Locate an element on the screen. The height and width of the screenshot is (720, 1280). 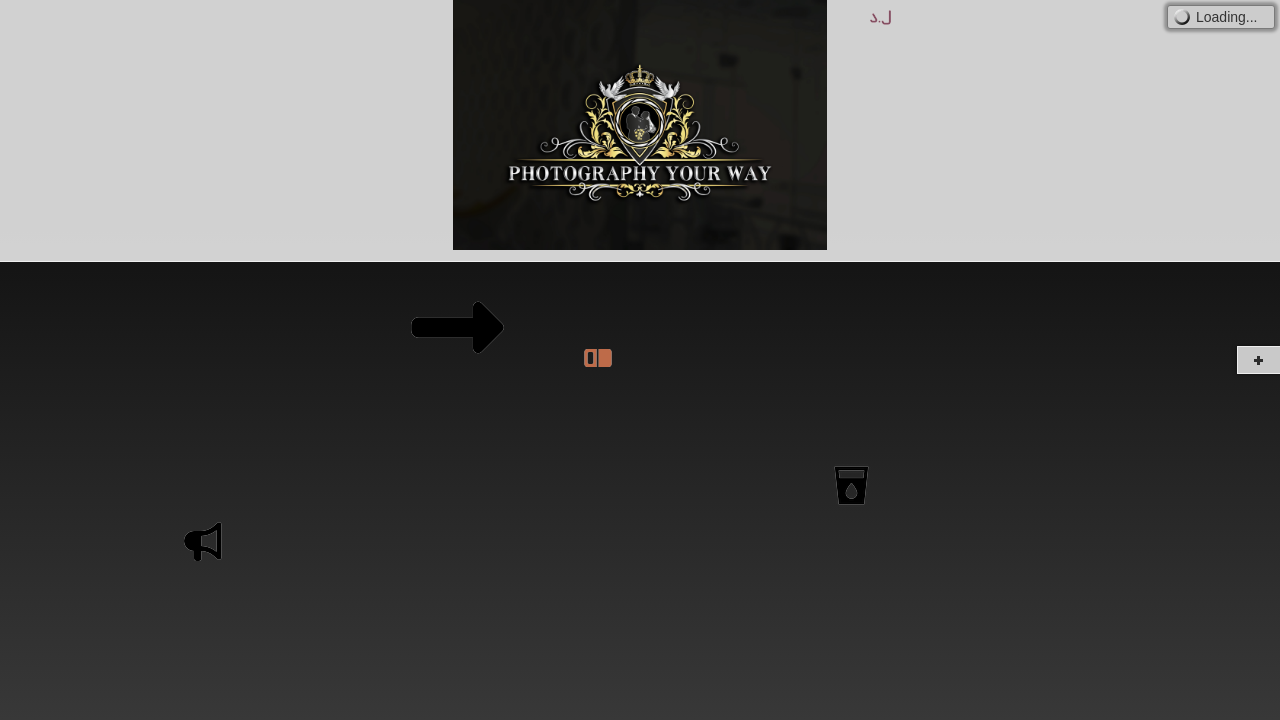
represents Libyan dinar currency is located at coordinates (880, 18).